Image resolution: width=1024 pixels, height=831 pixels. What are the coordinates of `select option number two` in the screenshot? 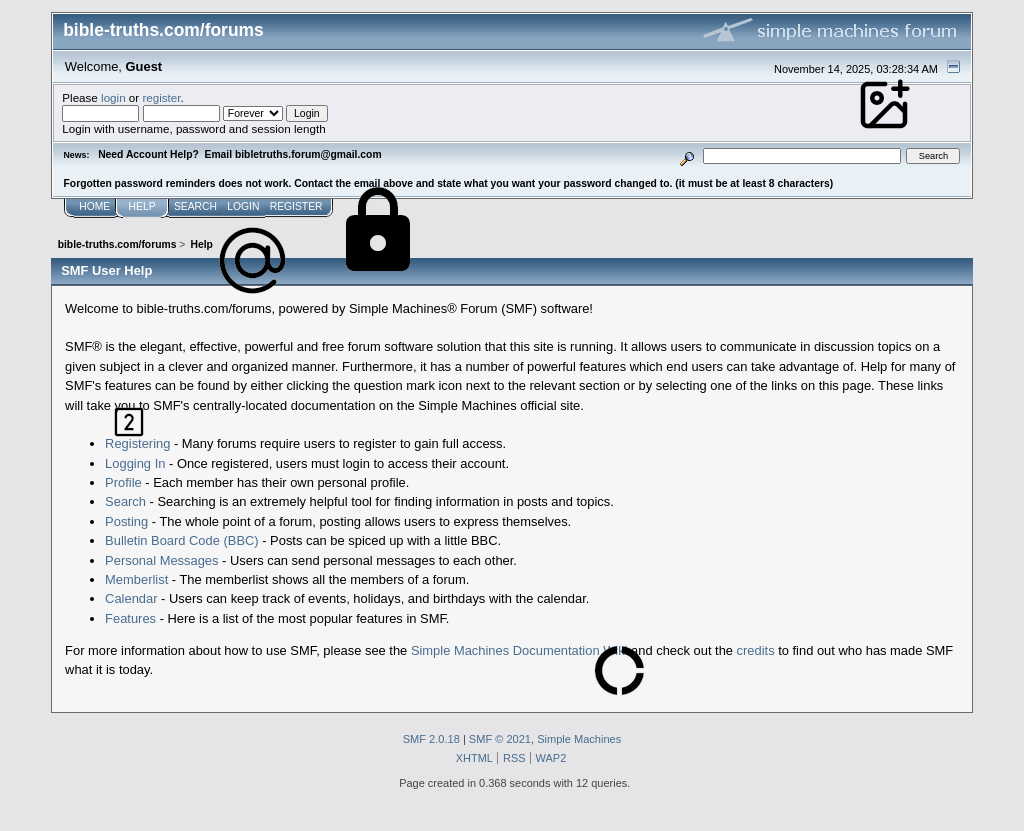 It's located at (129, 422).